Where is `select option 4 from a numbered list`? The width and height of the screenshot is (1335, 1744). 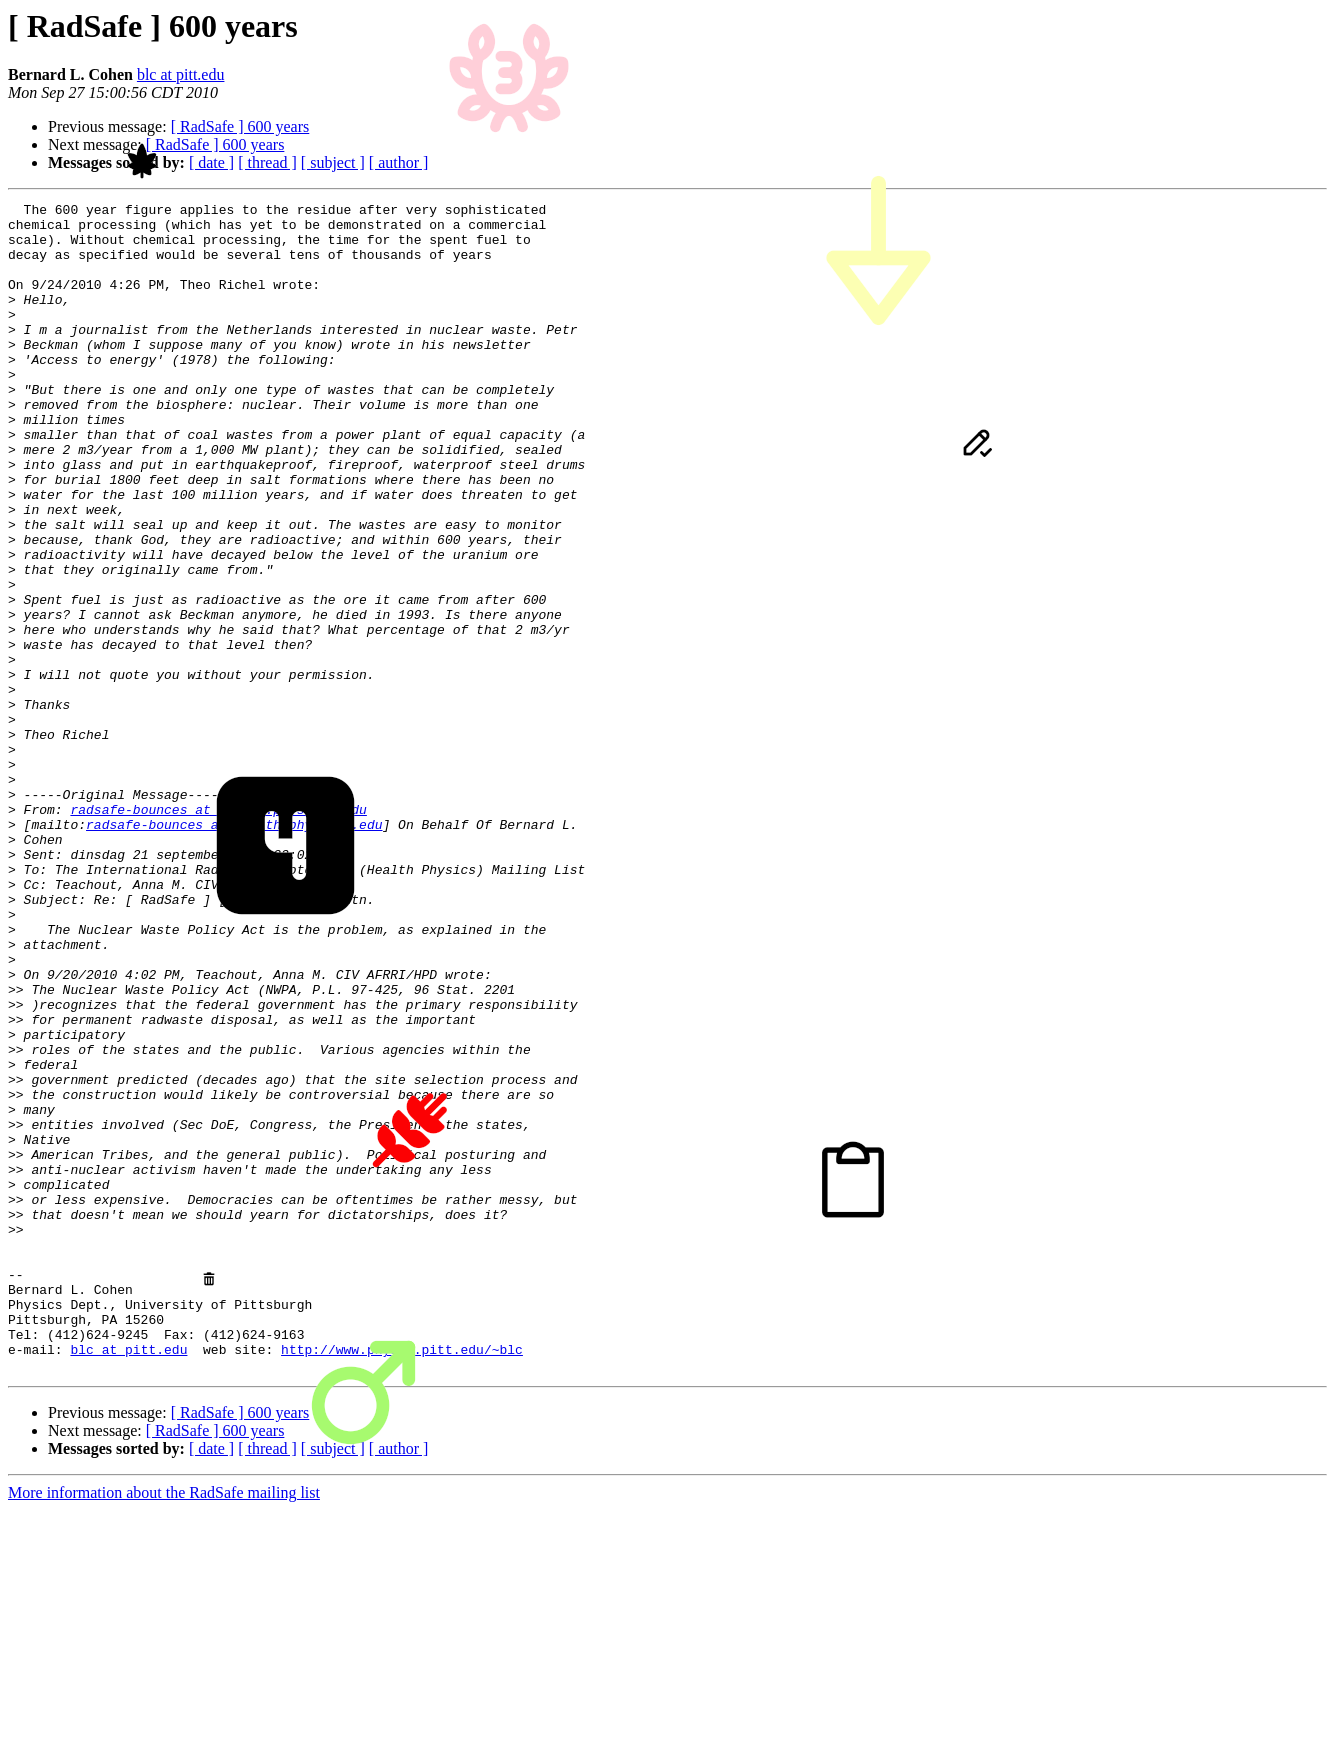 select option 4 from a numbered list is located at coordinates (285, 845).